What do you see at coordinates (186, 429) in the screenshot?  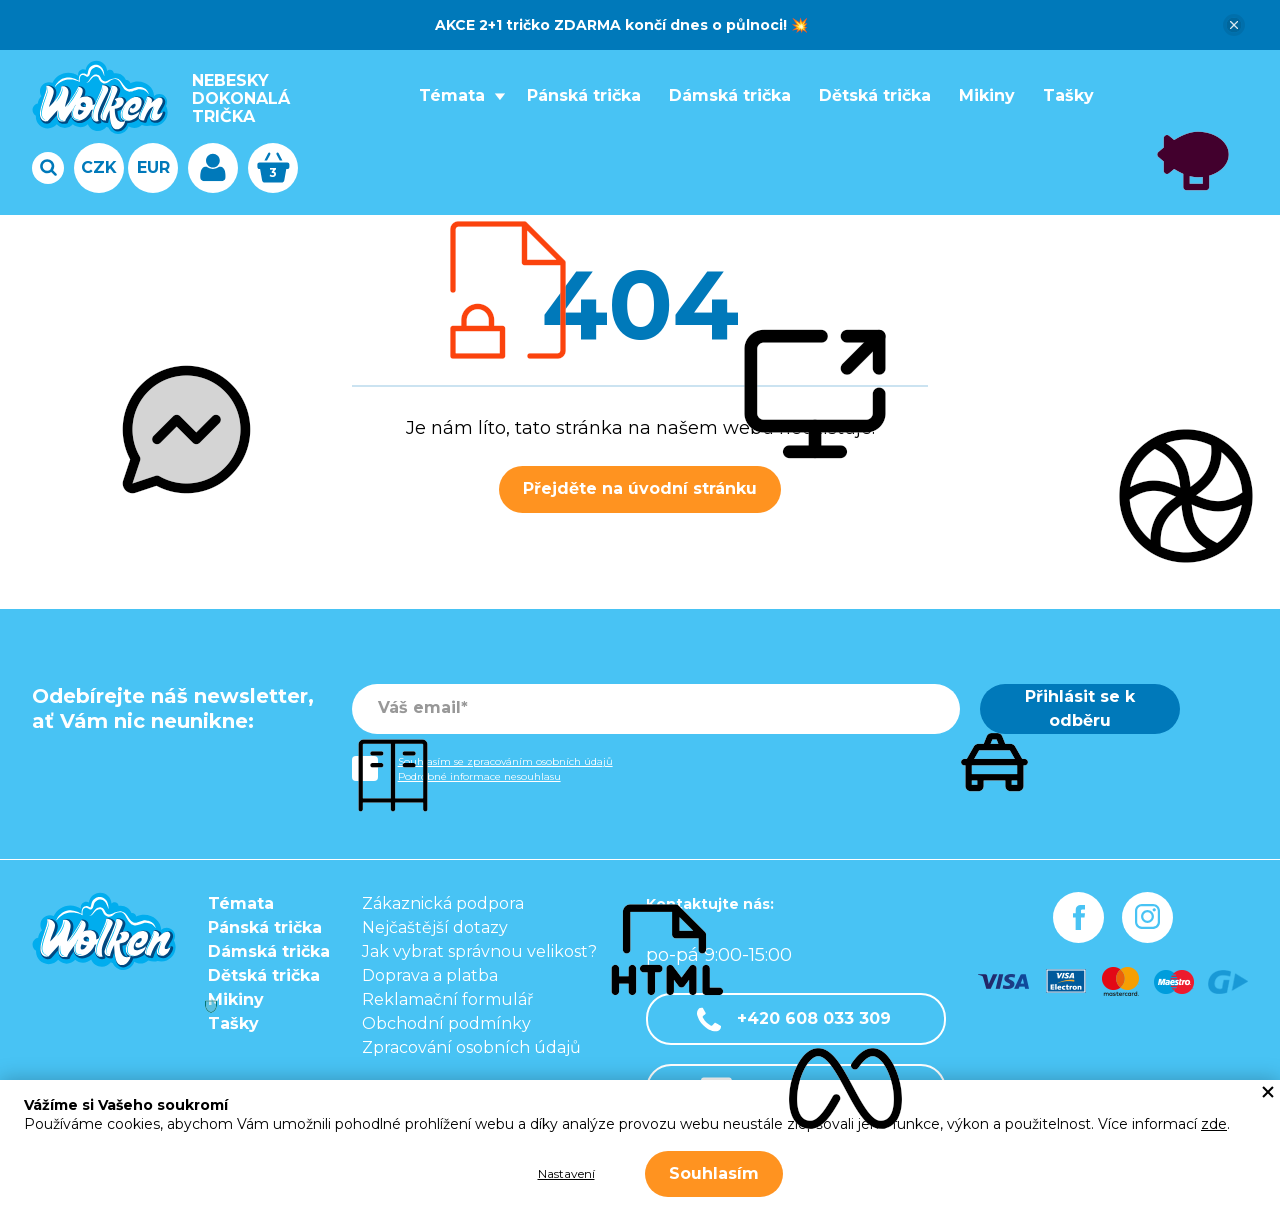 I see `open facebook messenger` at bounding box center [186, 429].